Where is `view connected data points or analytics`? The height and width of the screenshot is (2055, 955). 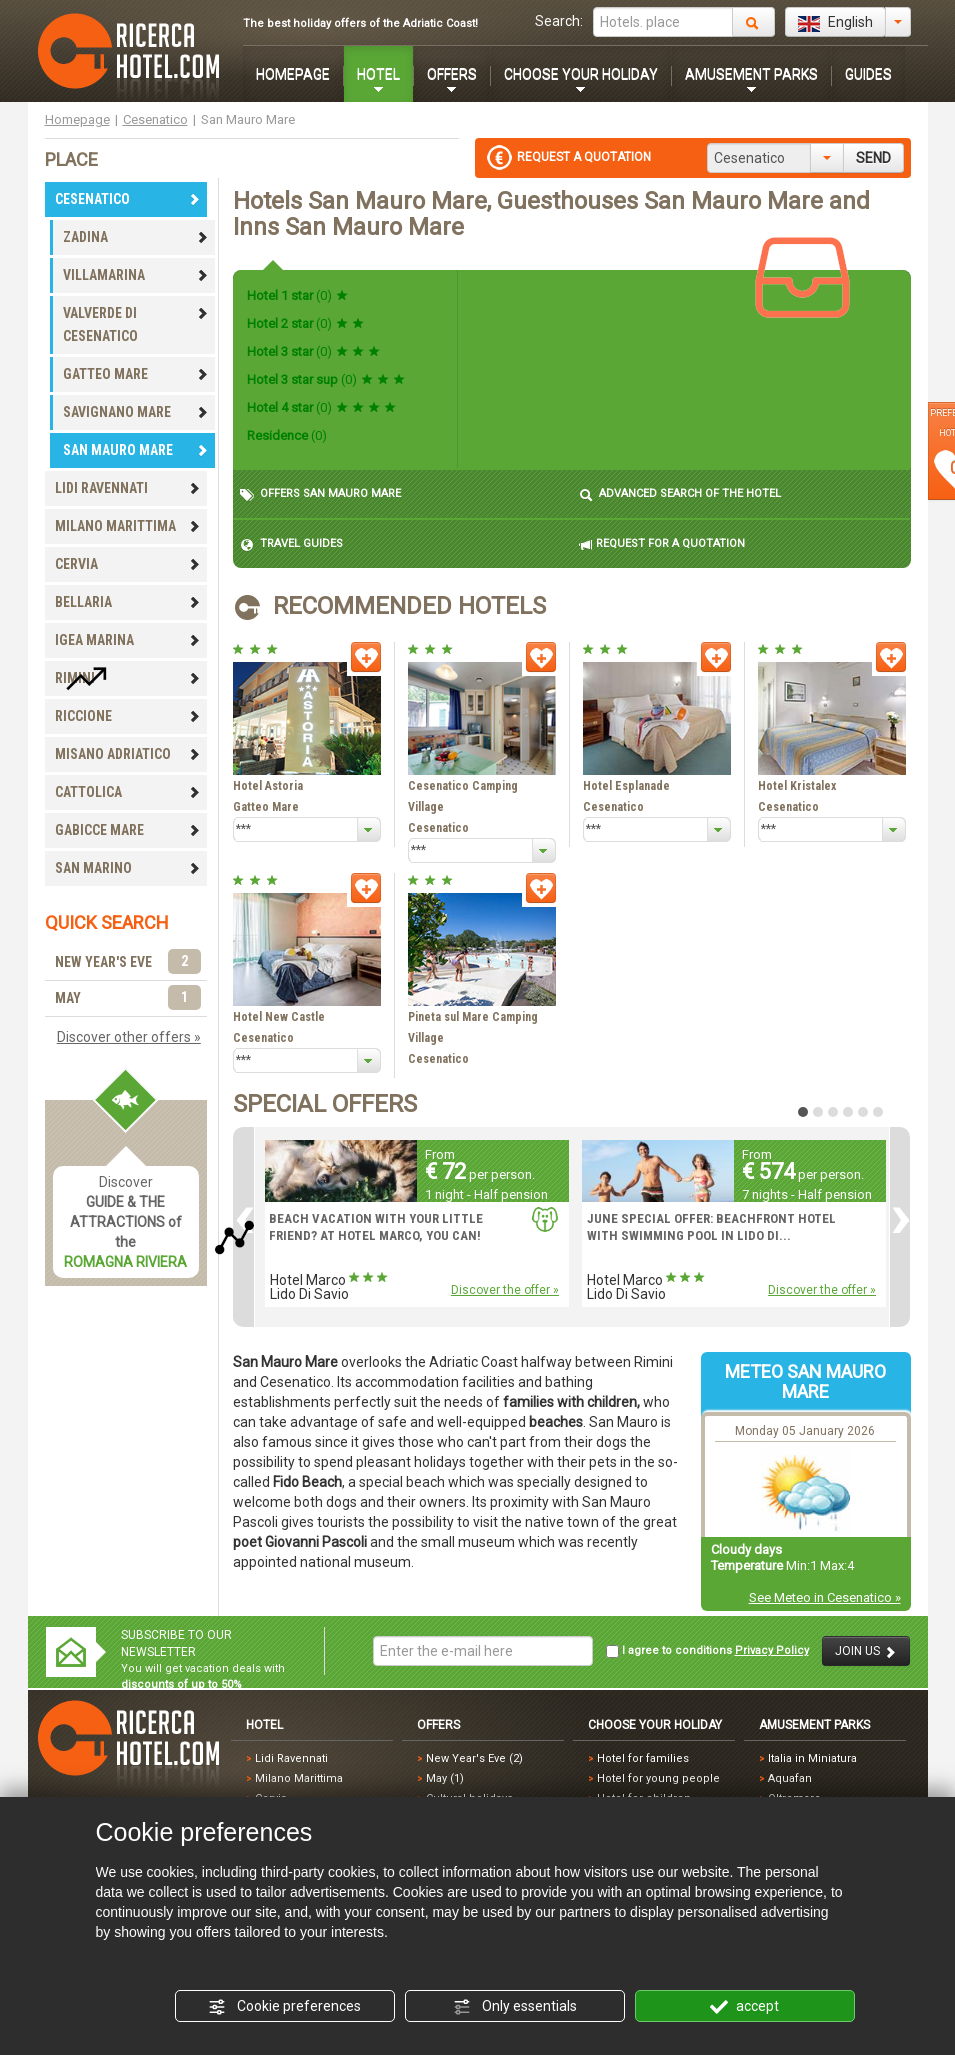 view connected data points or analytics is located at coordinates (234, 1237).